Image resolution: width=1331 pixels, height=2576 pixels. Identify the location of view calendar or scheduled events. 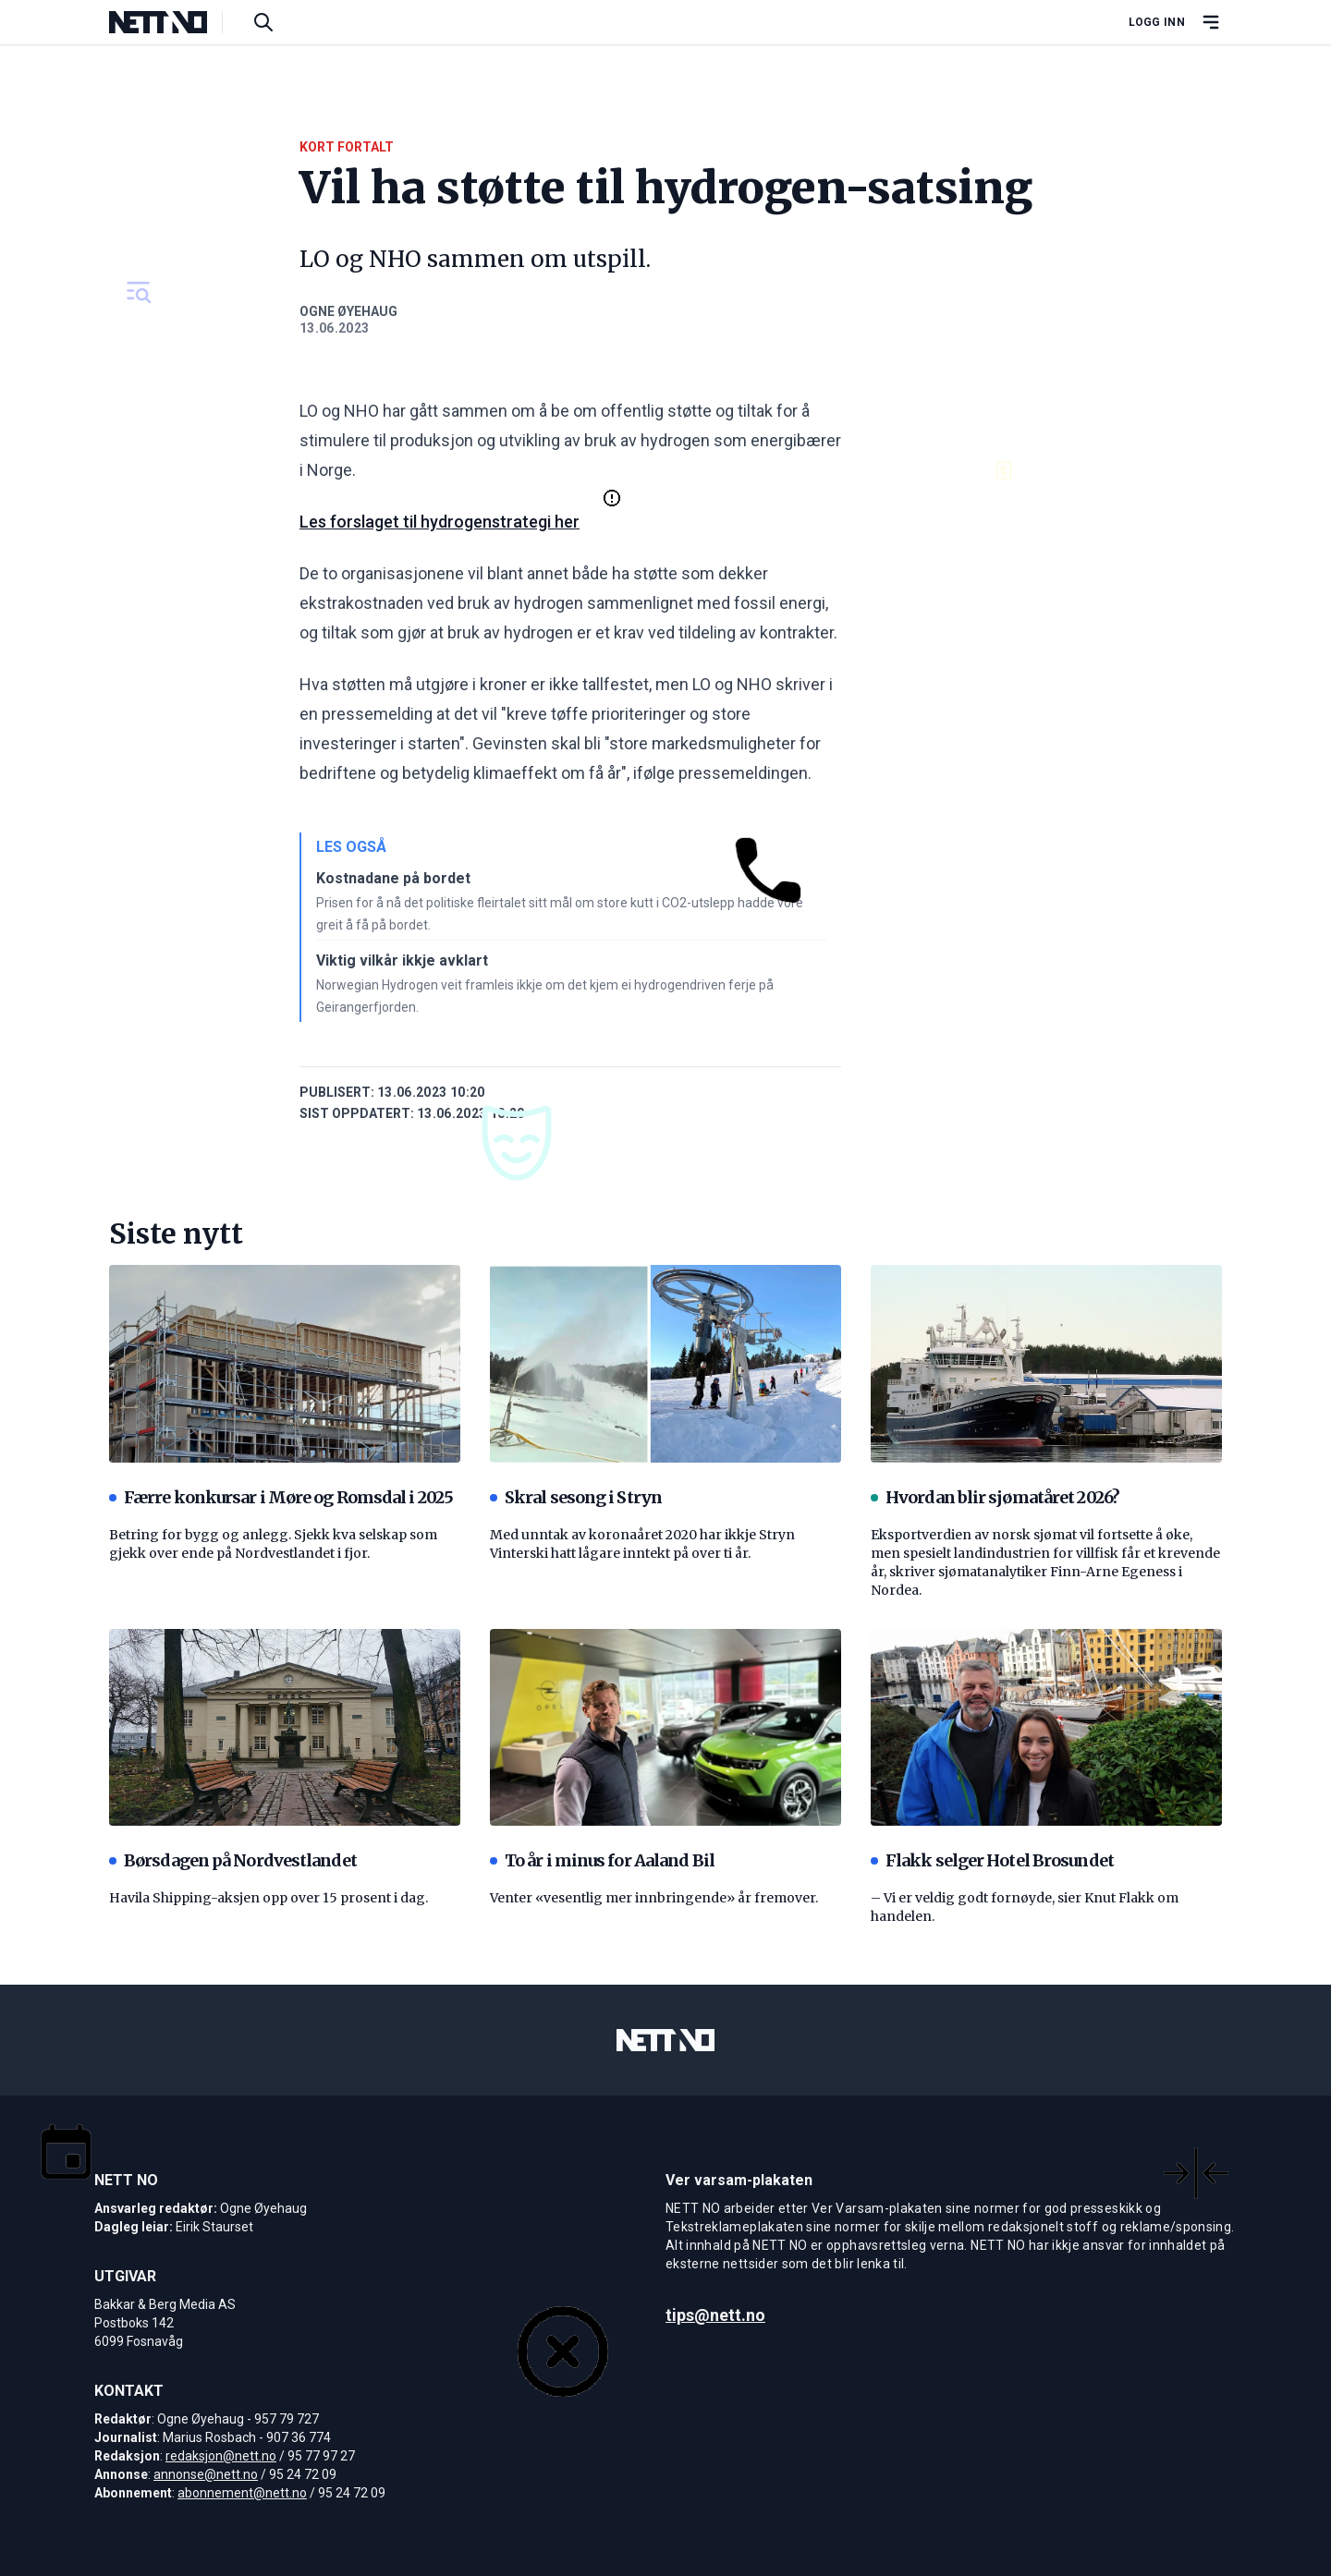
(66, 2151).